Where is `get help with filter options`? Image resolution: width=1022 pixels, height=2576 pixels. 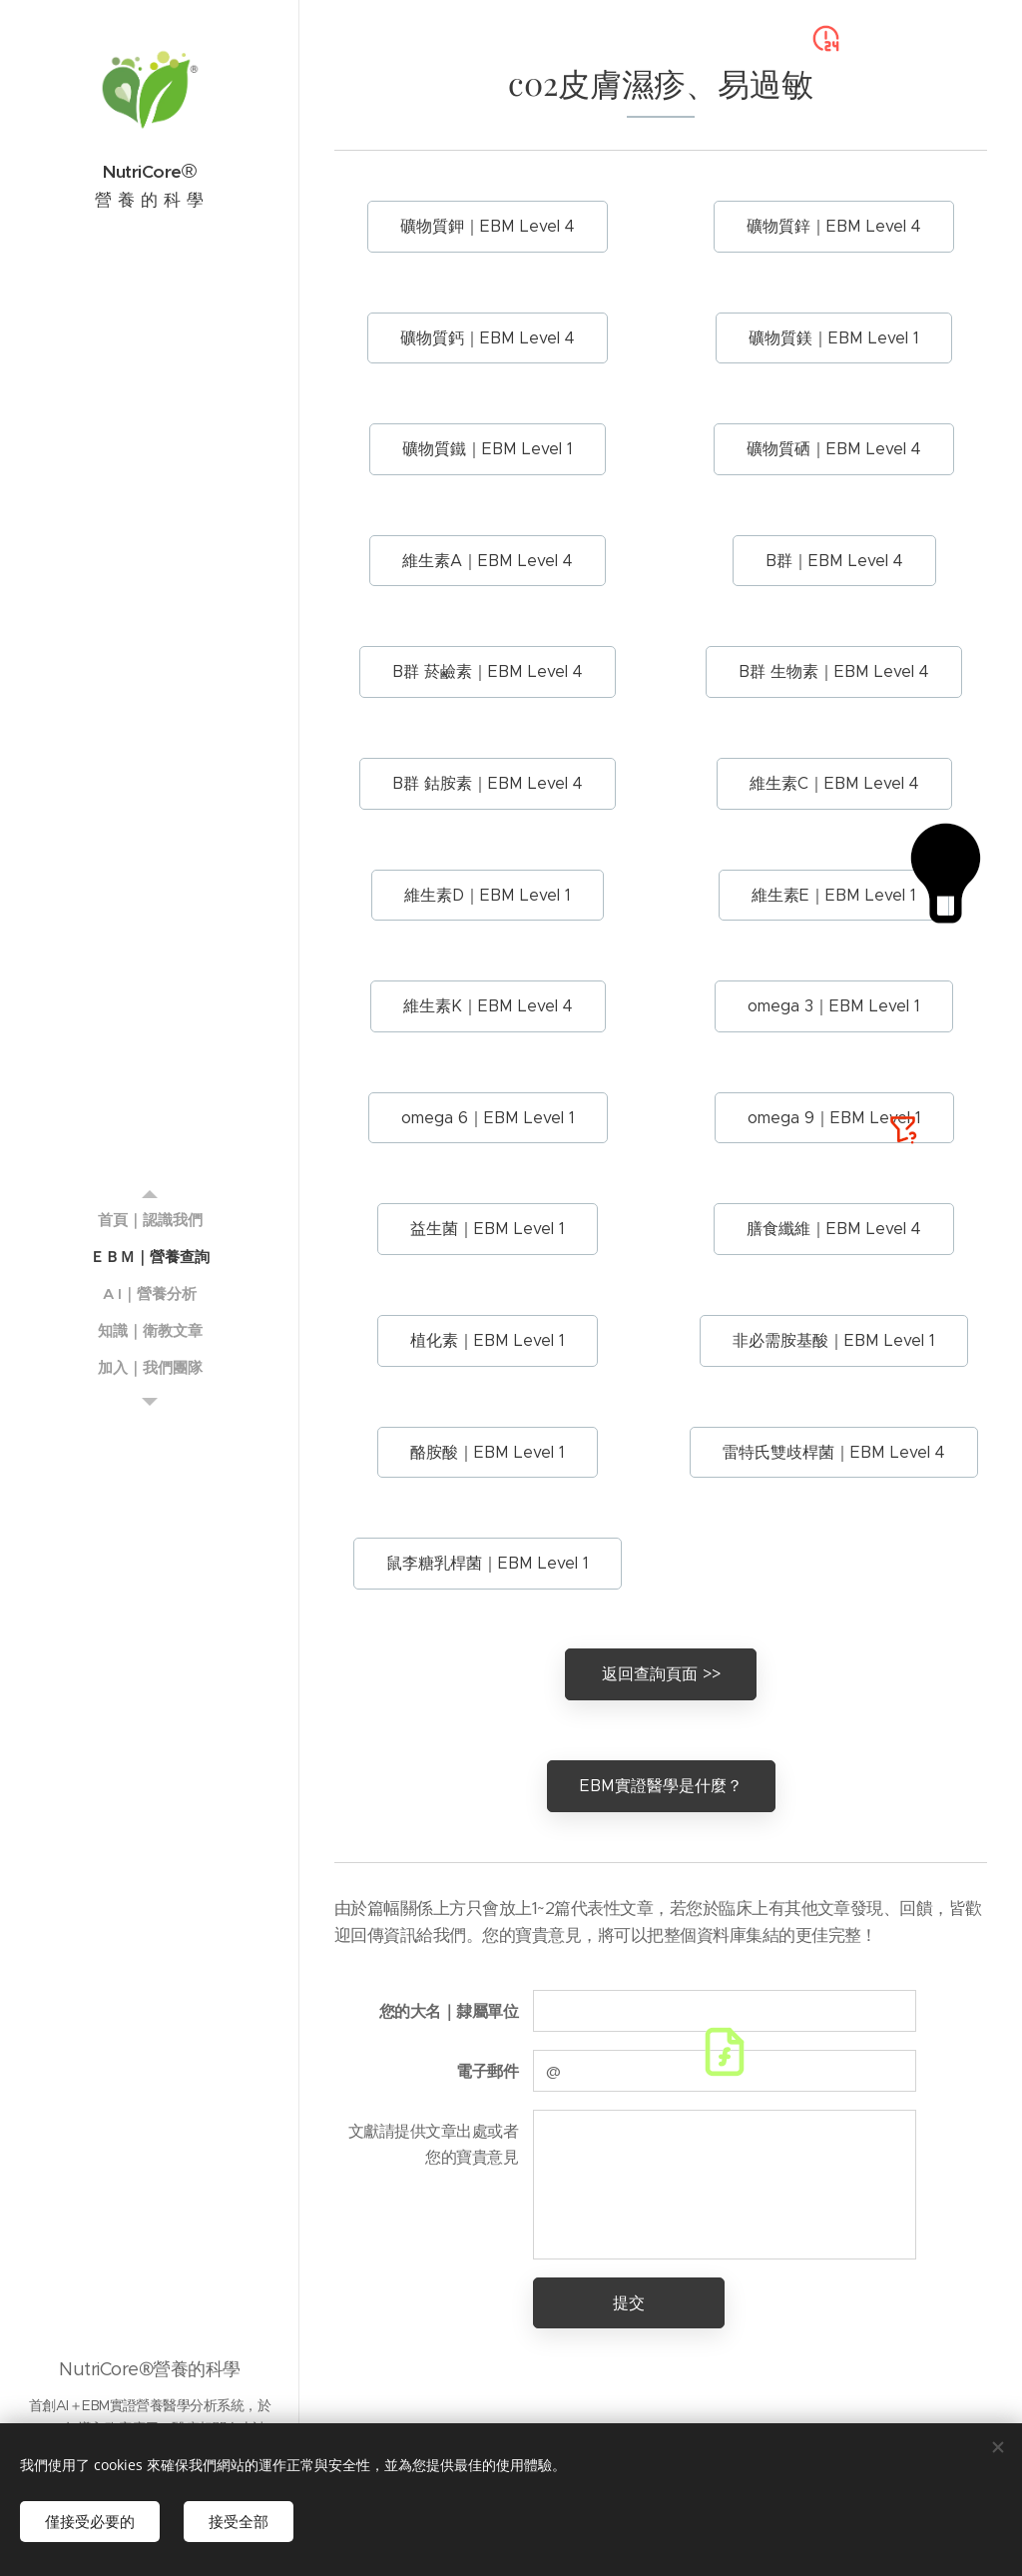 get help with filter options is located at coordinates (902, 1128).